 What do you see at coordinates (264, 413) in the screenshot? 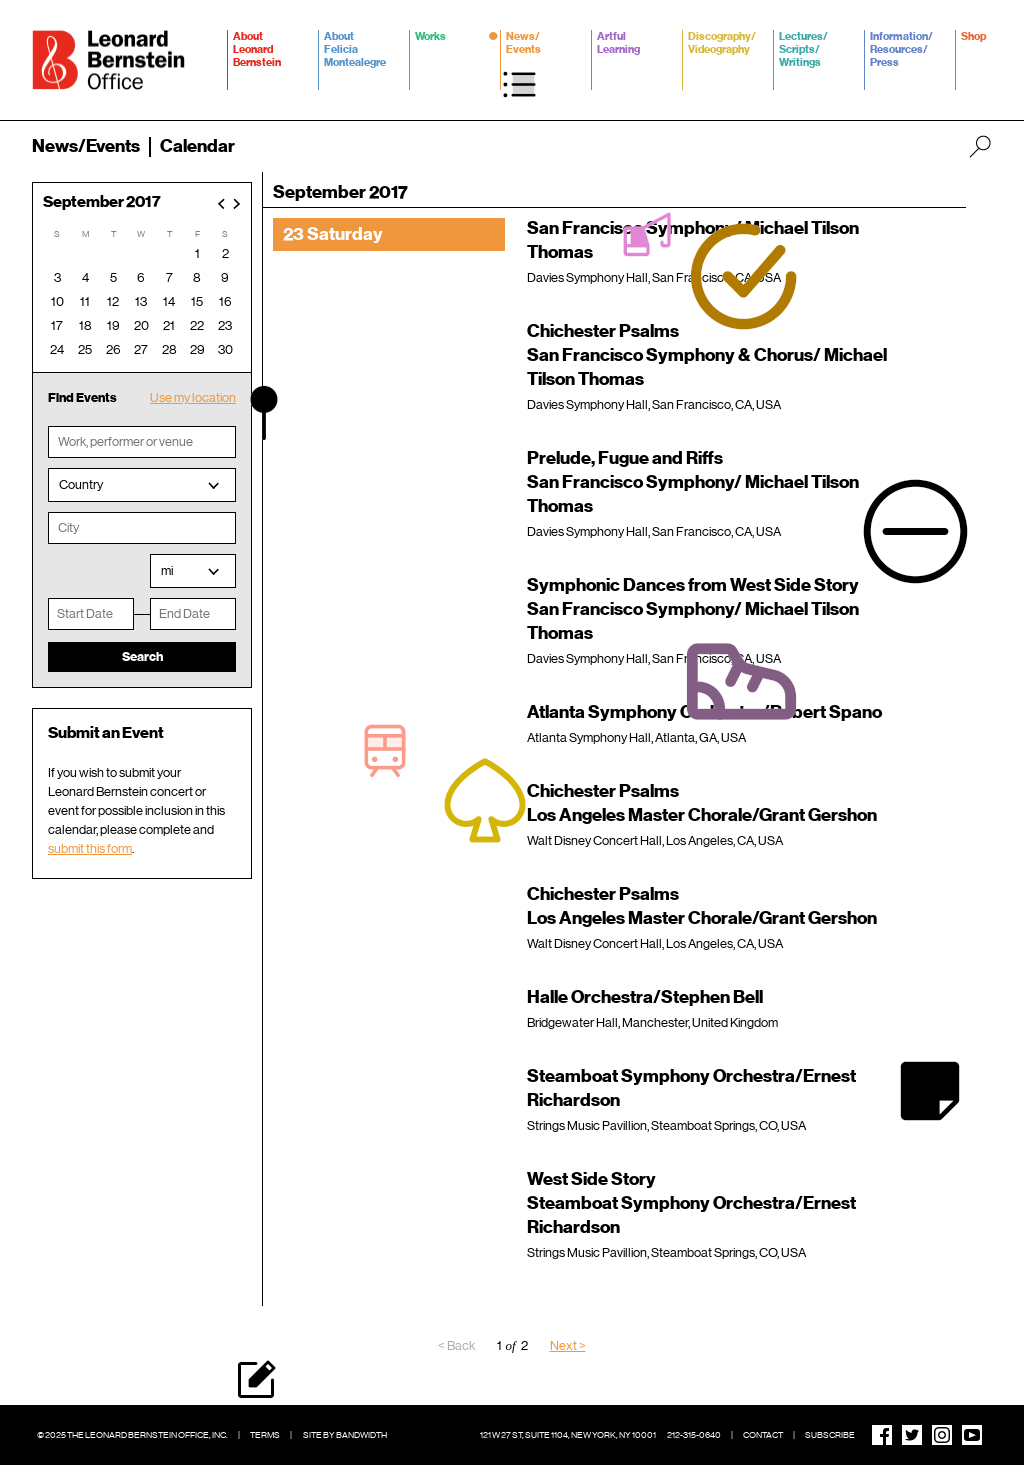
I see `mark a location on the map` at bounding box center [264, 413].